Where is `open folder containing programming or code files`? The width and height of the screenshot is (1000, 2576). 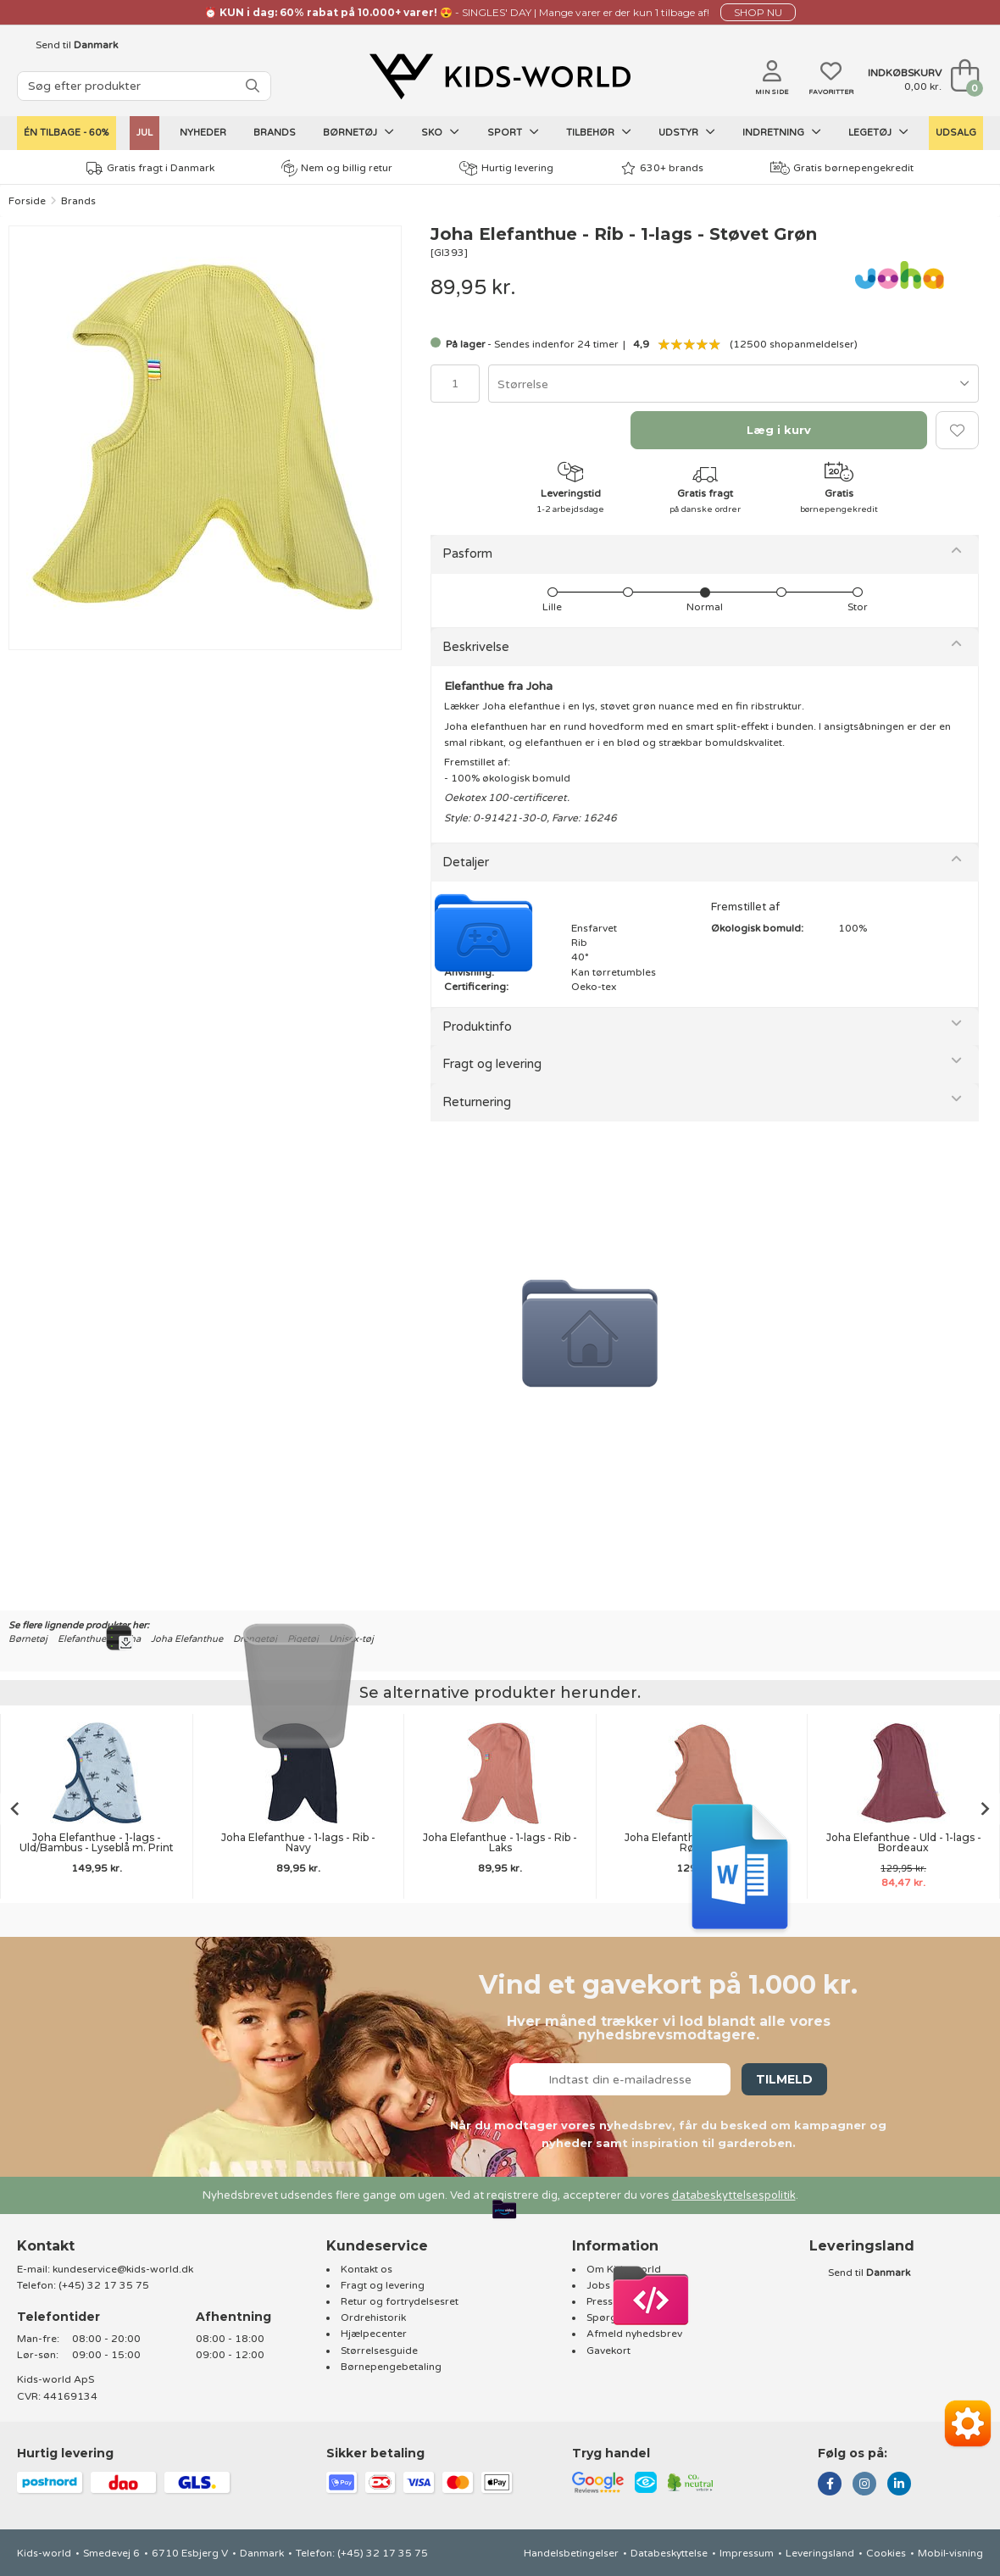
open folder containing programming or code files is located at coordinates (650, 2297).